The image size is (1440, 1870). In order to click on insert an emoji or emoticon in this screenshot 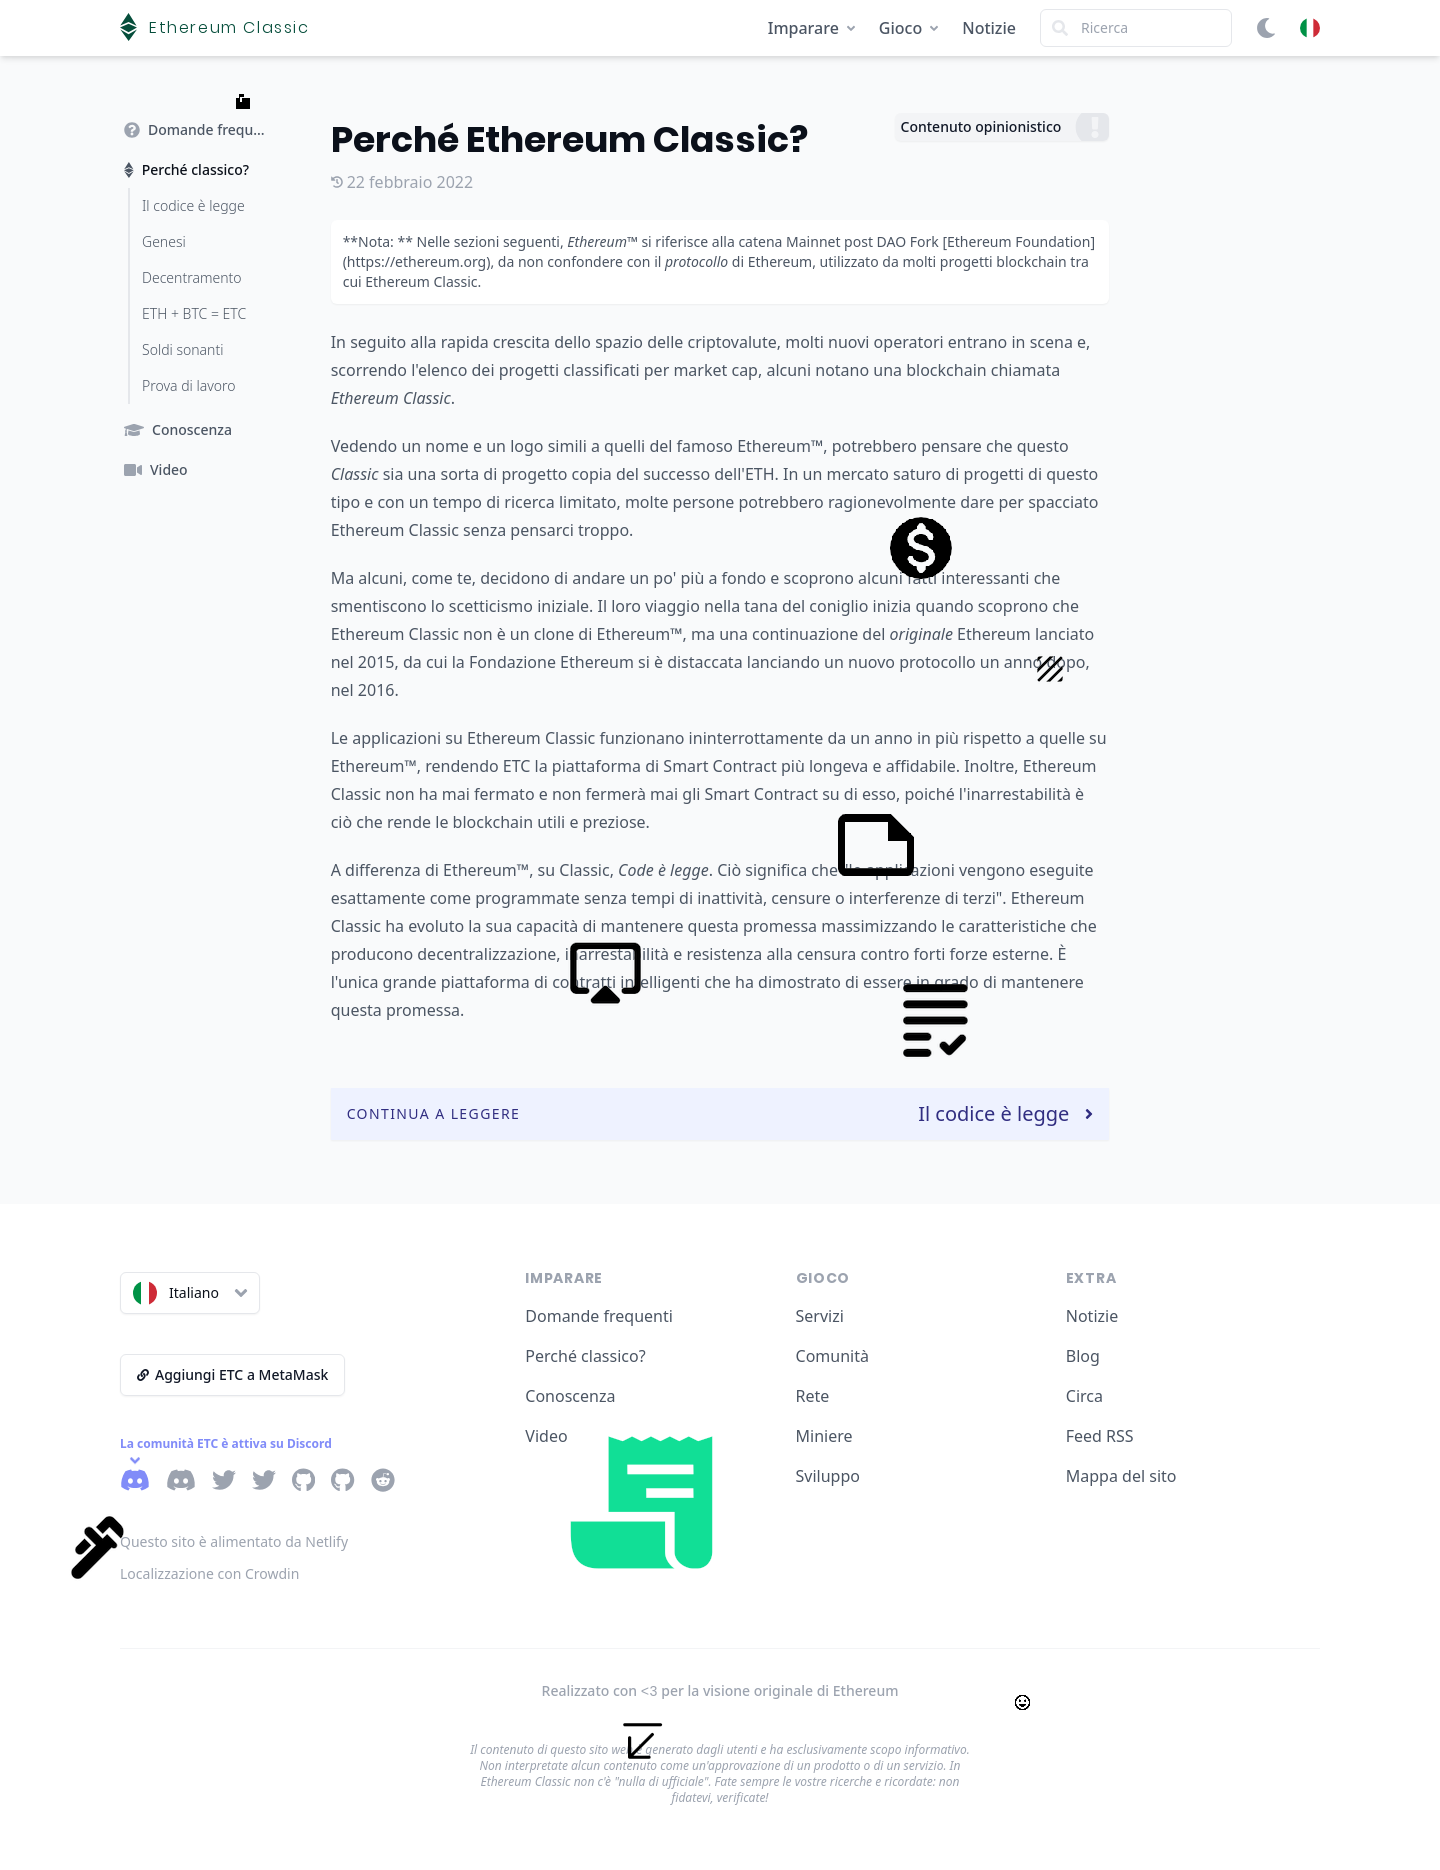, I will do `click(1022, 1702)`.